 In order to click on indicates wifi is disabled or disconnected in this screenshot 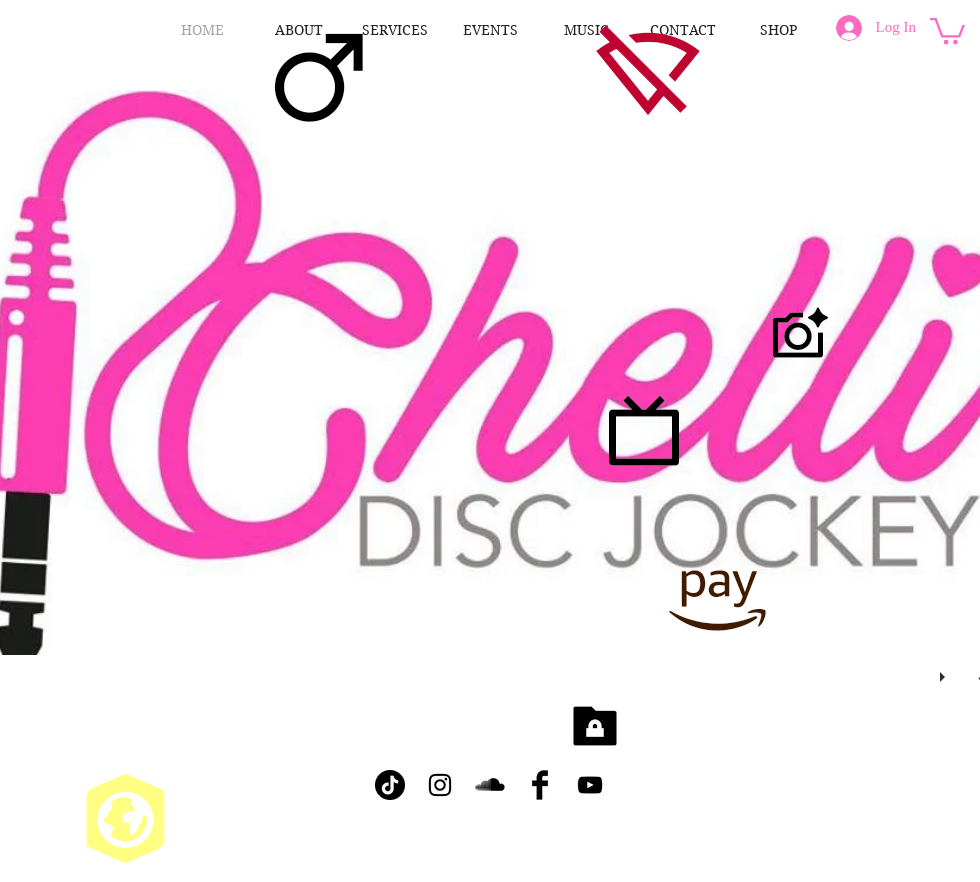, I will do `click(648, 74)`.